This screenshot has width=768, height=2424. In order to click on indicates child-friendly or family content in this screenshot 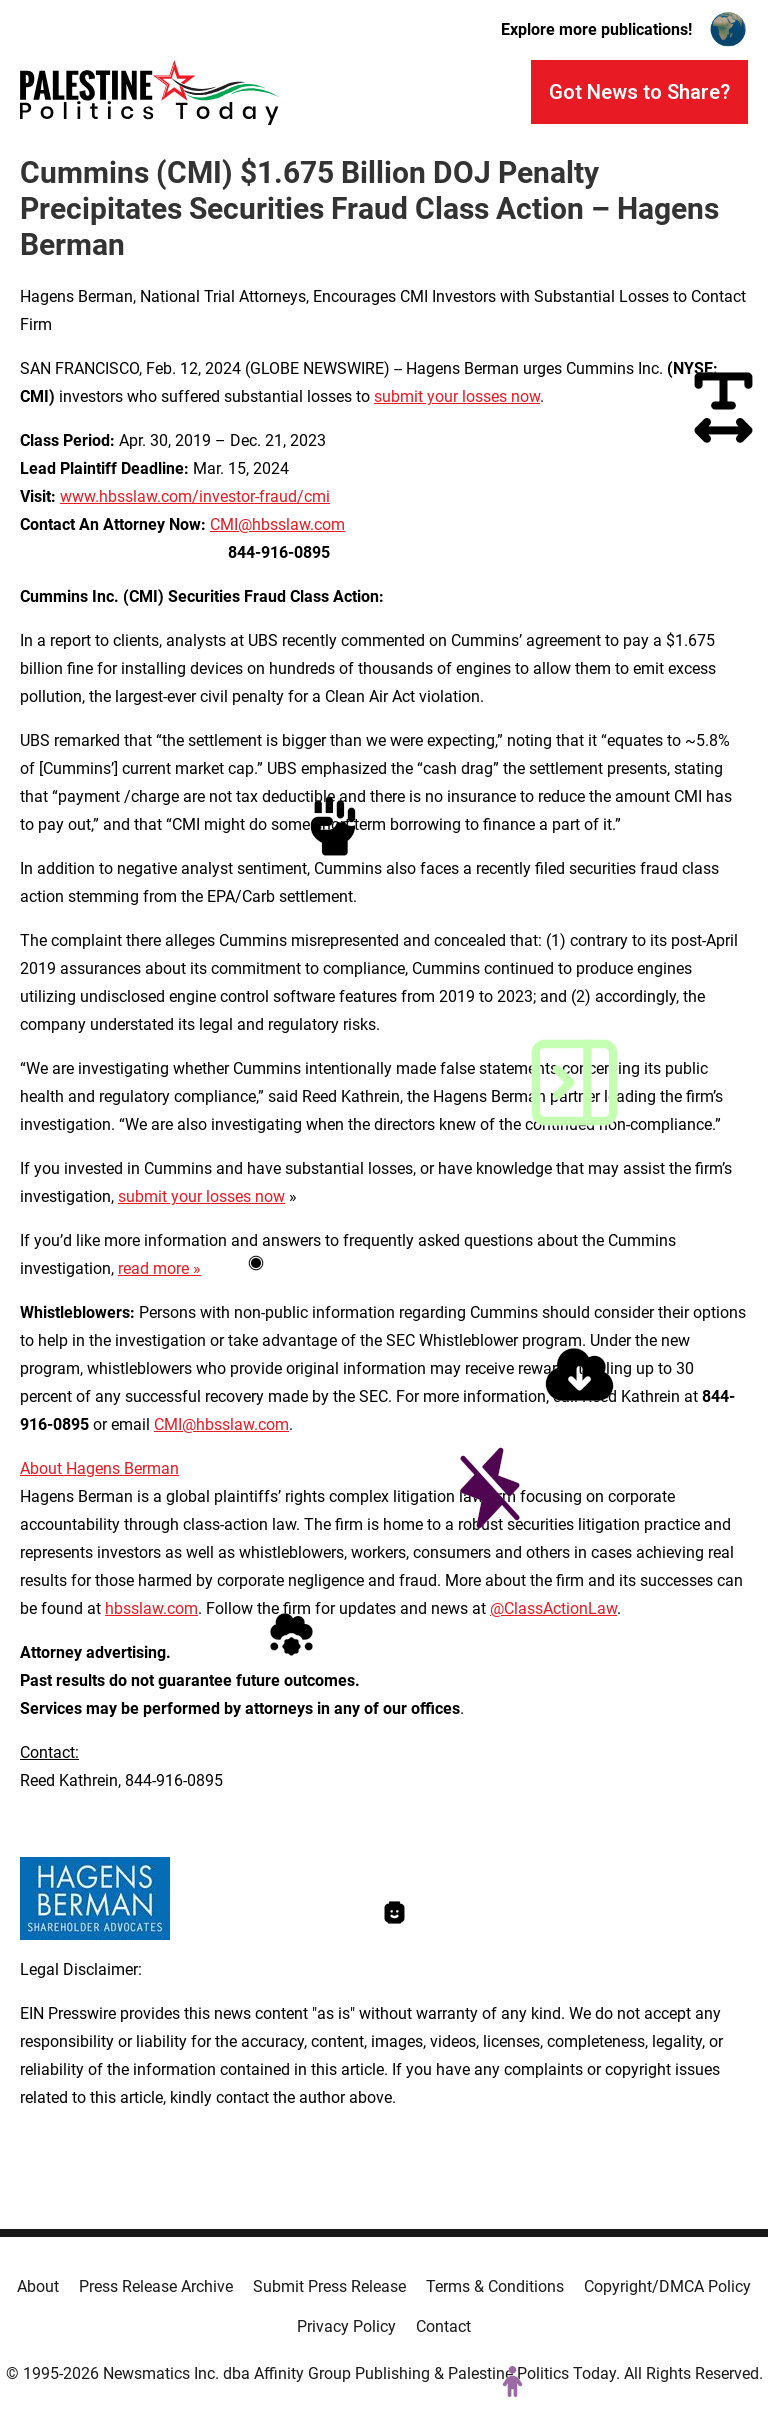, I will do `click(512, 2381)`.